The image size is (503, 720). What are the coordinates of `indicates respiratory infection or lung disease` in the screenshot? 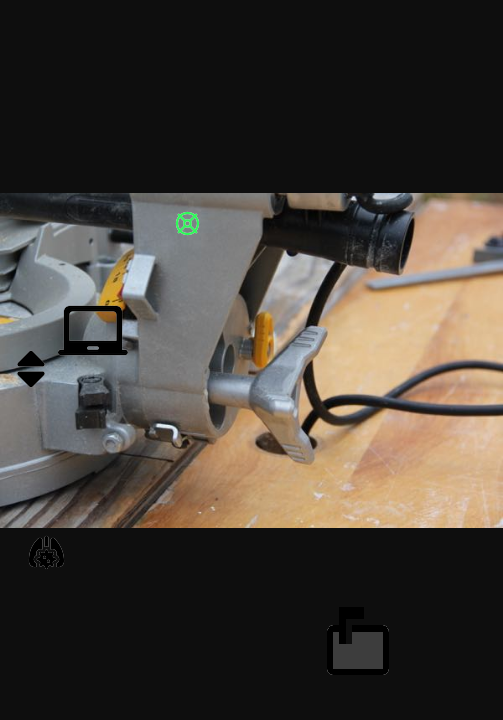 It's located at (46, 551).